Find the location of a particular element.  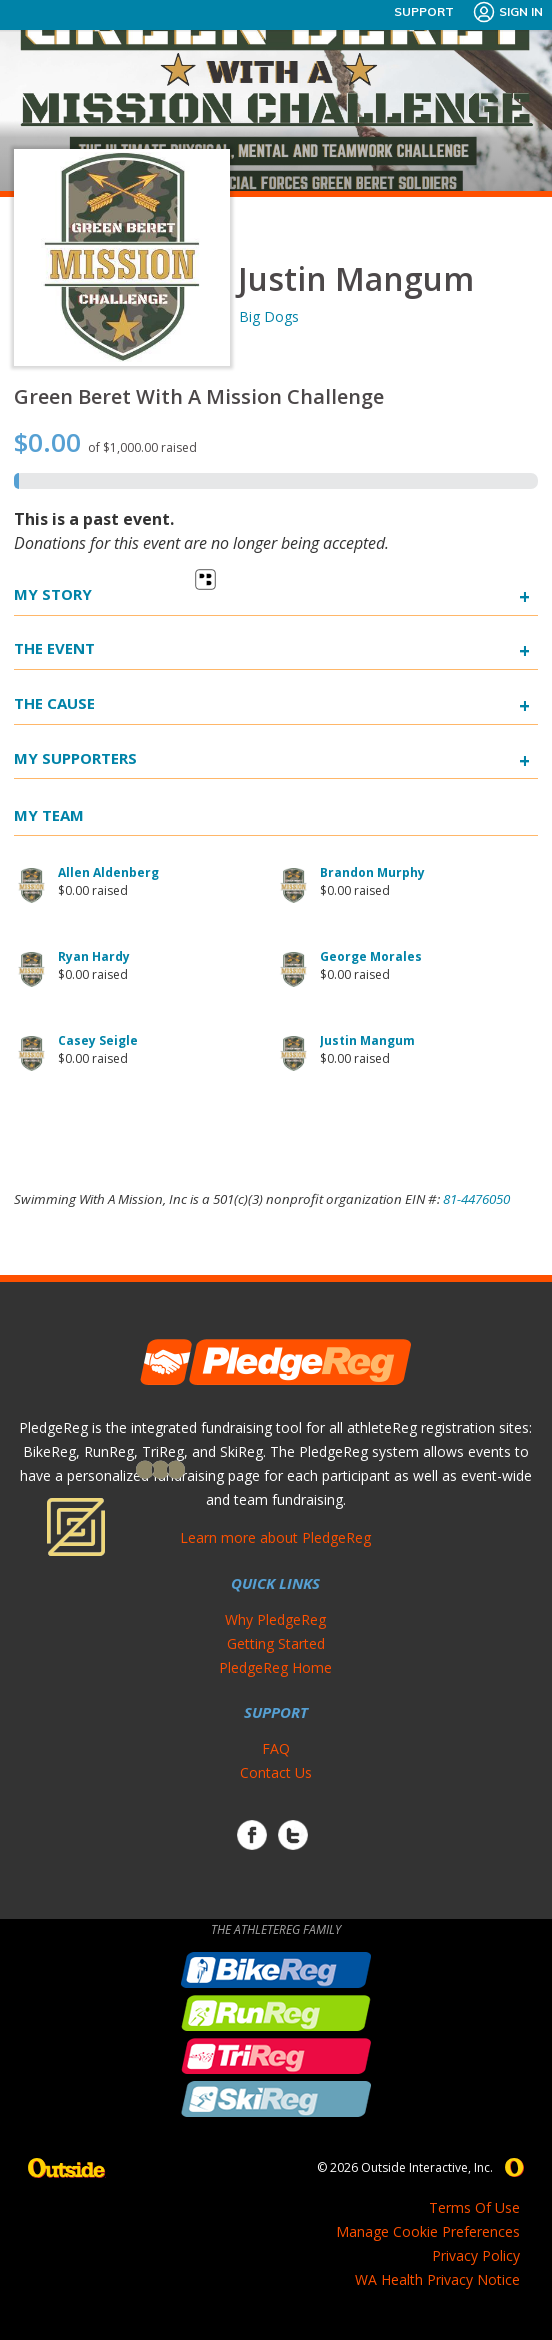

open zed code editor is located at coordinates (76, 1527).